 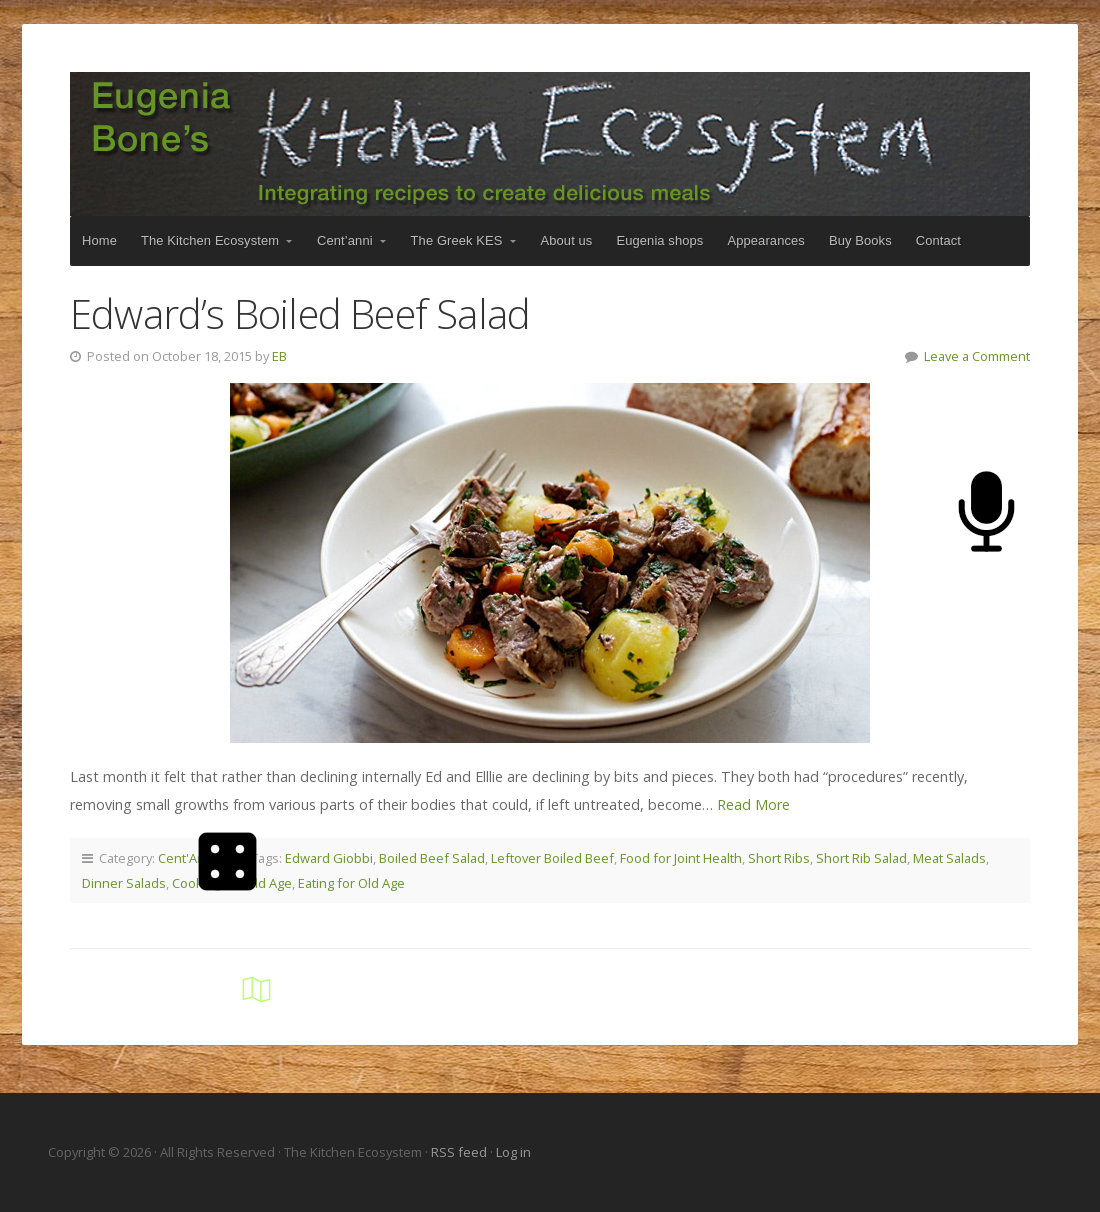 I want to click on tap to start voice input, so click(x=986, y=511).